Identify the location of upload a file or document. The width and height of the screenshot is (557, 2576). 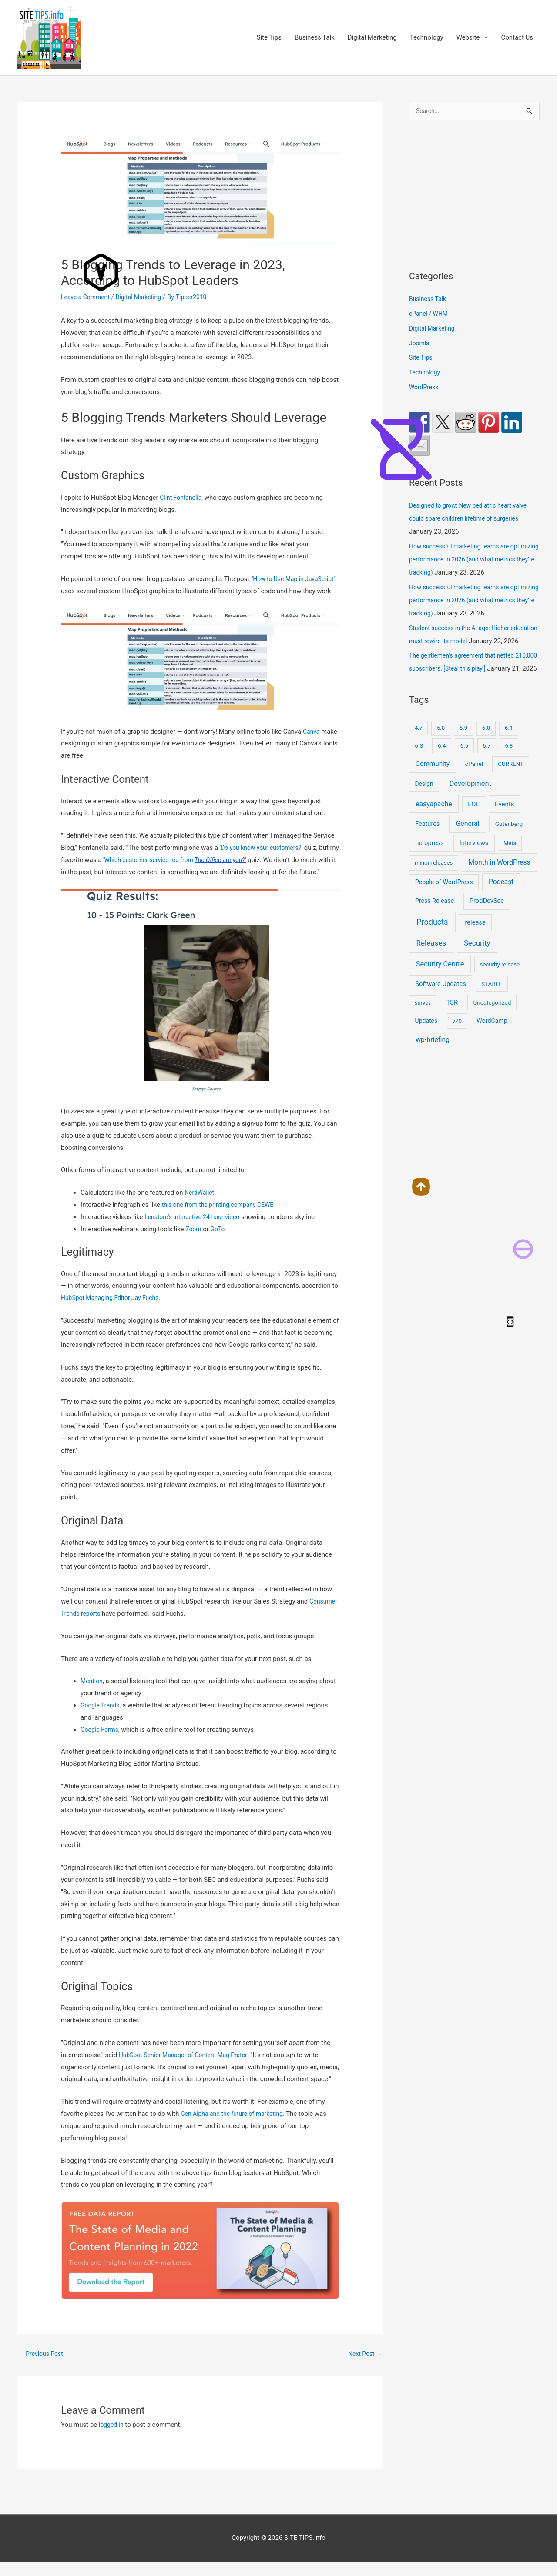
(421, 1186).